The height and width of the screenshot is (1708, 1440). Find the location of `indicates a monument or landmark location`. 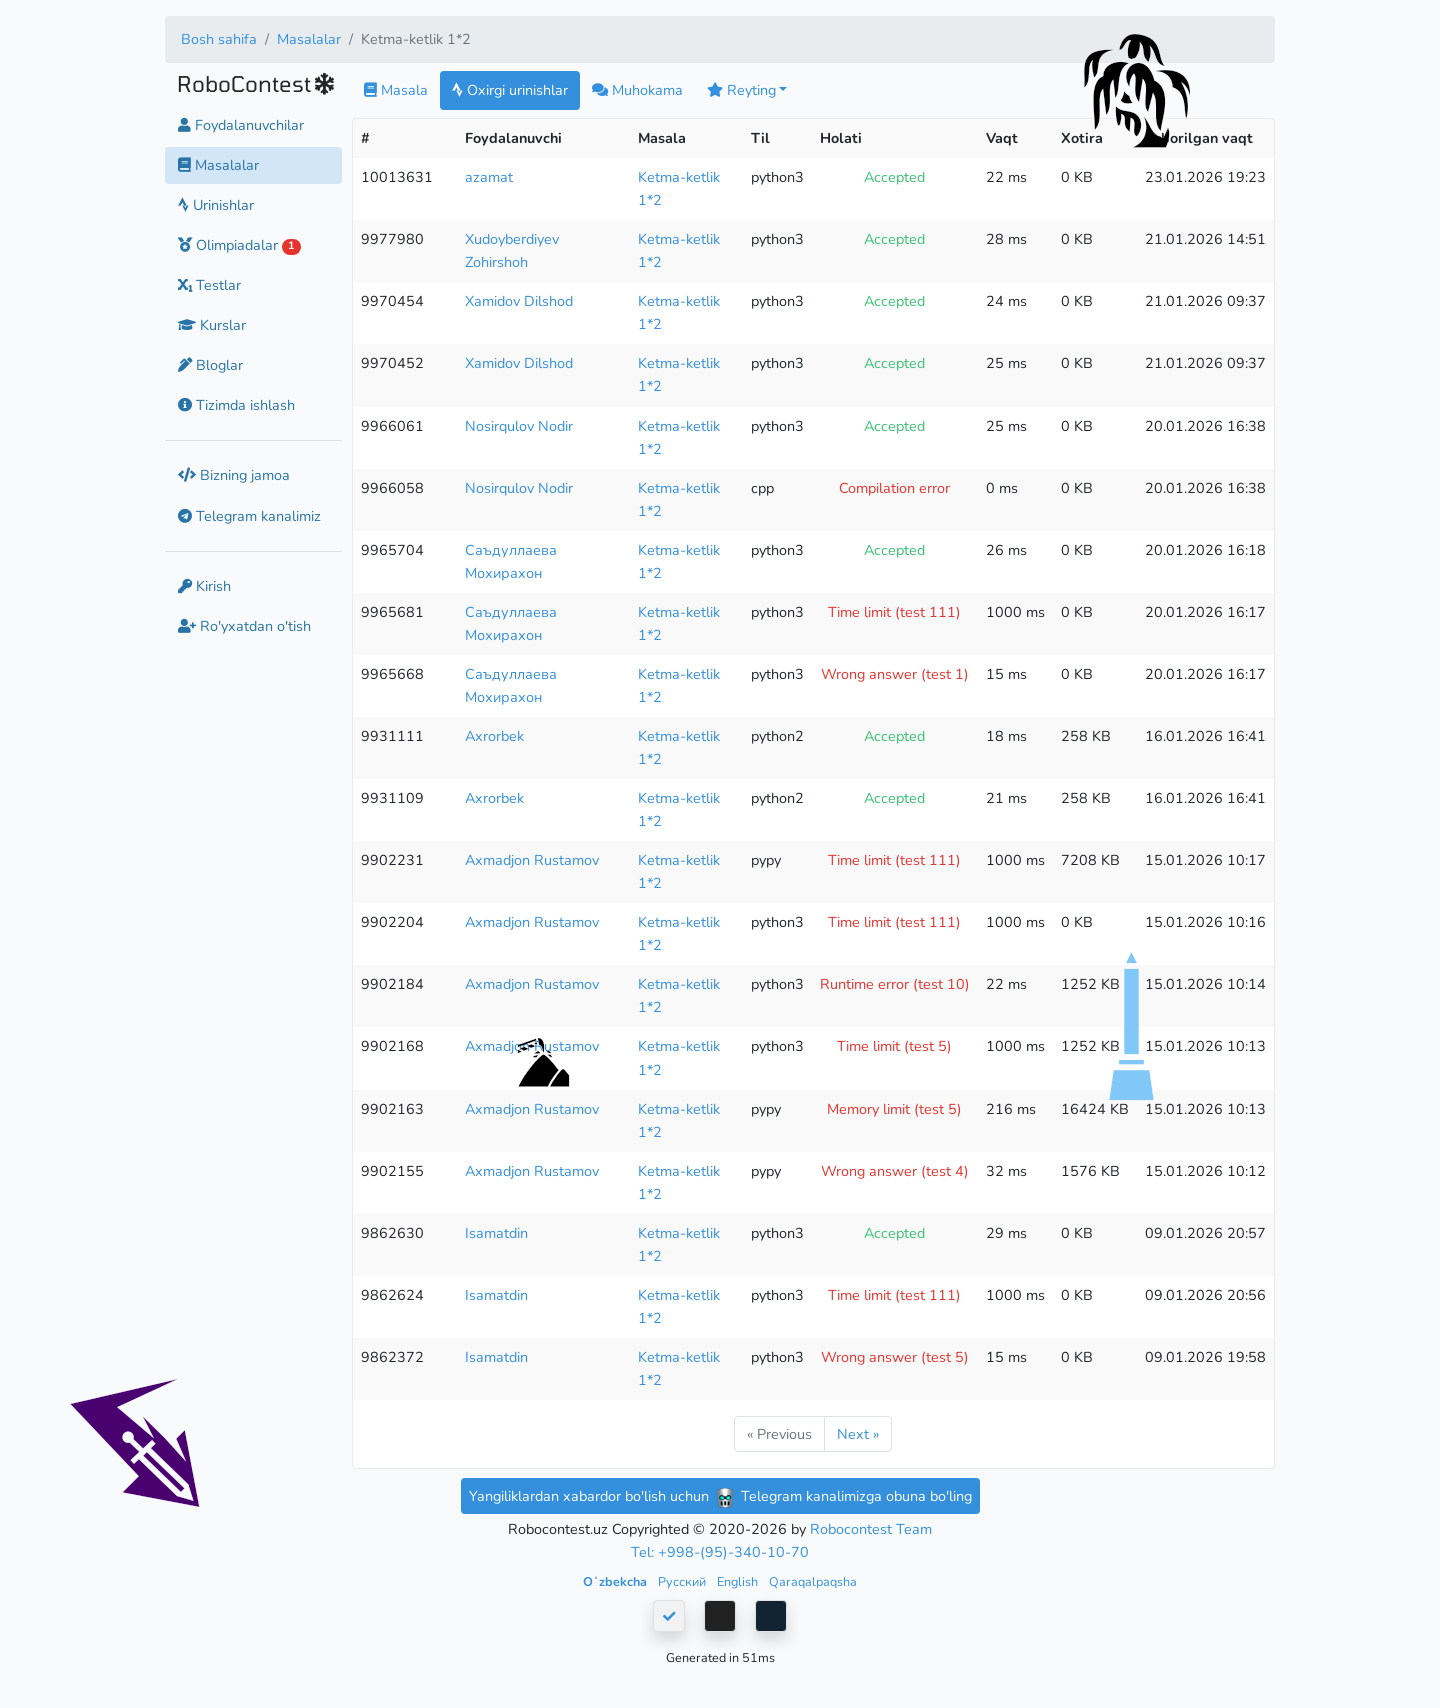

indicates a monument or landmark location is located at coordinates (1131, 1026).